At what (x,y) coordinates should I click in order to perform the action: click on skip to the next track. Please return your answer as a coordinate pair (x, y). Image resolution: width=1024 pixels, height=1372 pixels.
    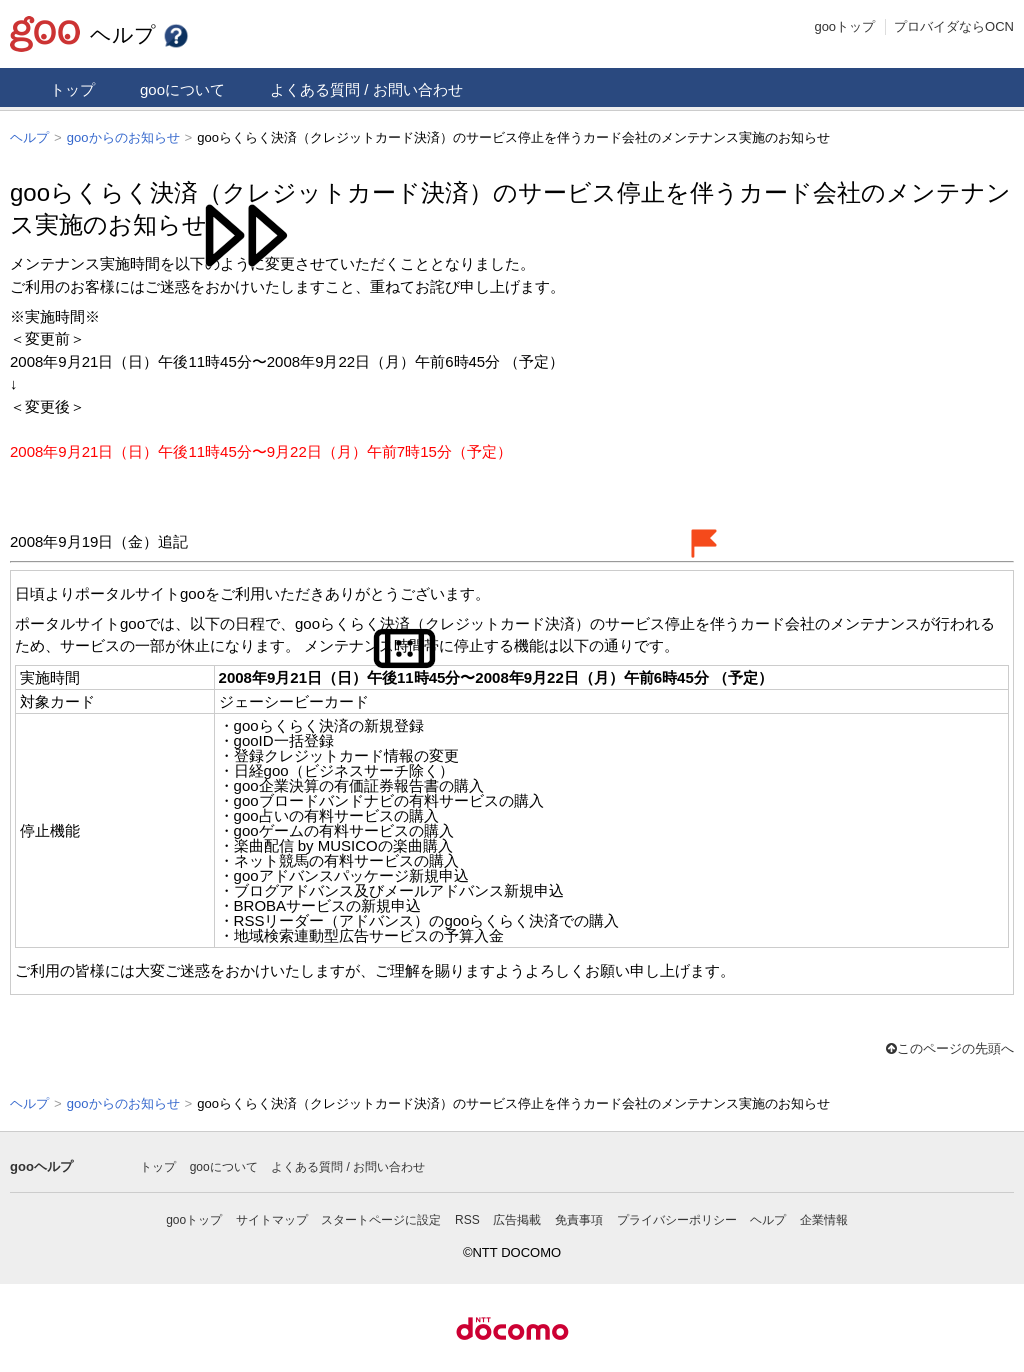
    Looking at the image, I should click on (244, 235).